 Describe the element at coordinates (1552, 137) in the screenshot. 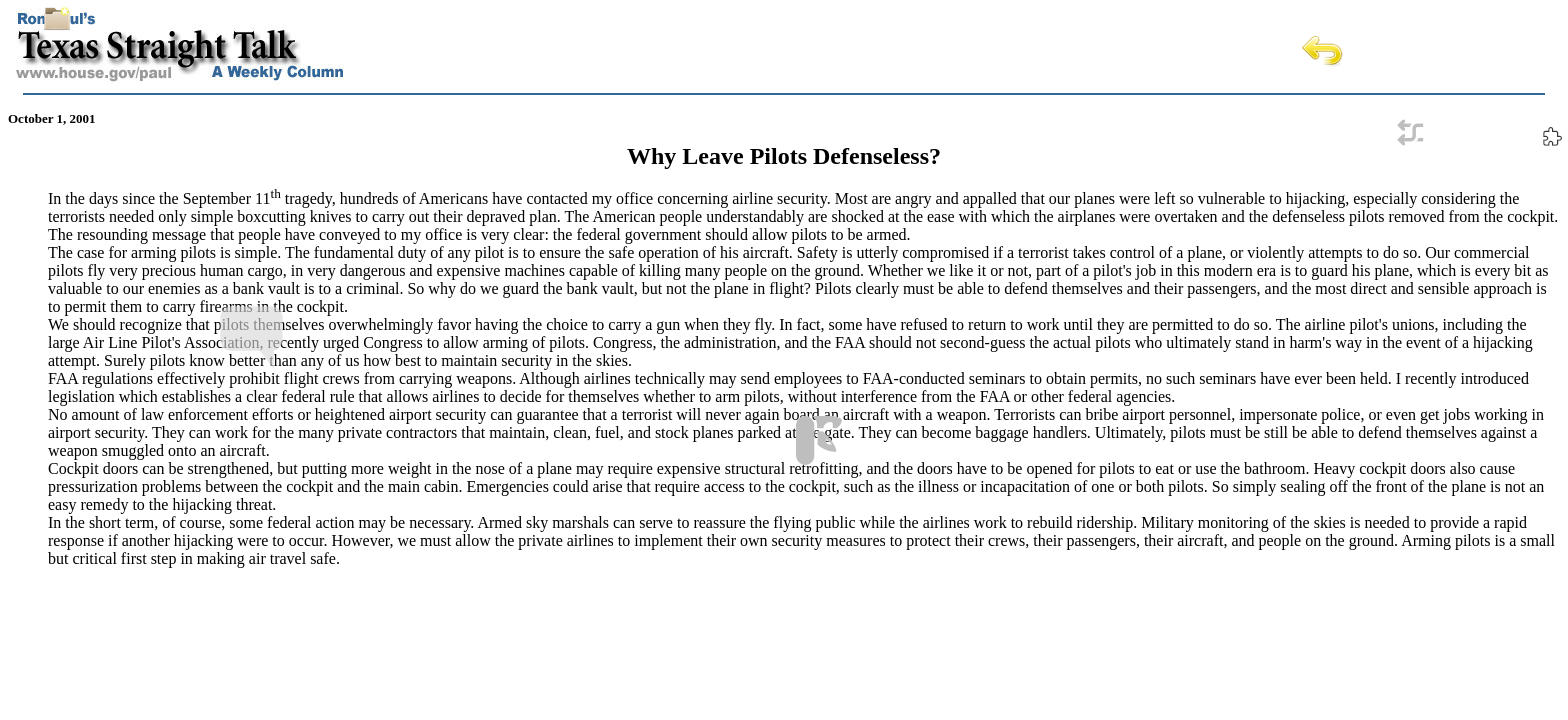

I see `manage browser extensions` at that location.